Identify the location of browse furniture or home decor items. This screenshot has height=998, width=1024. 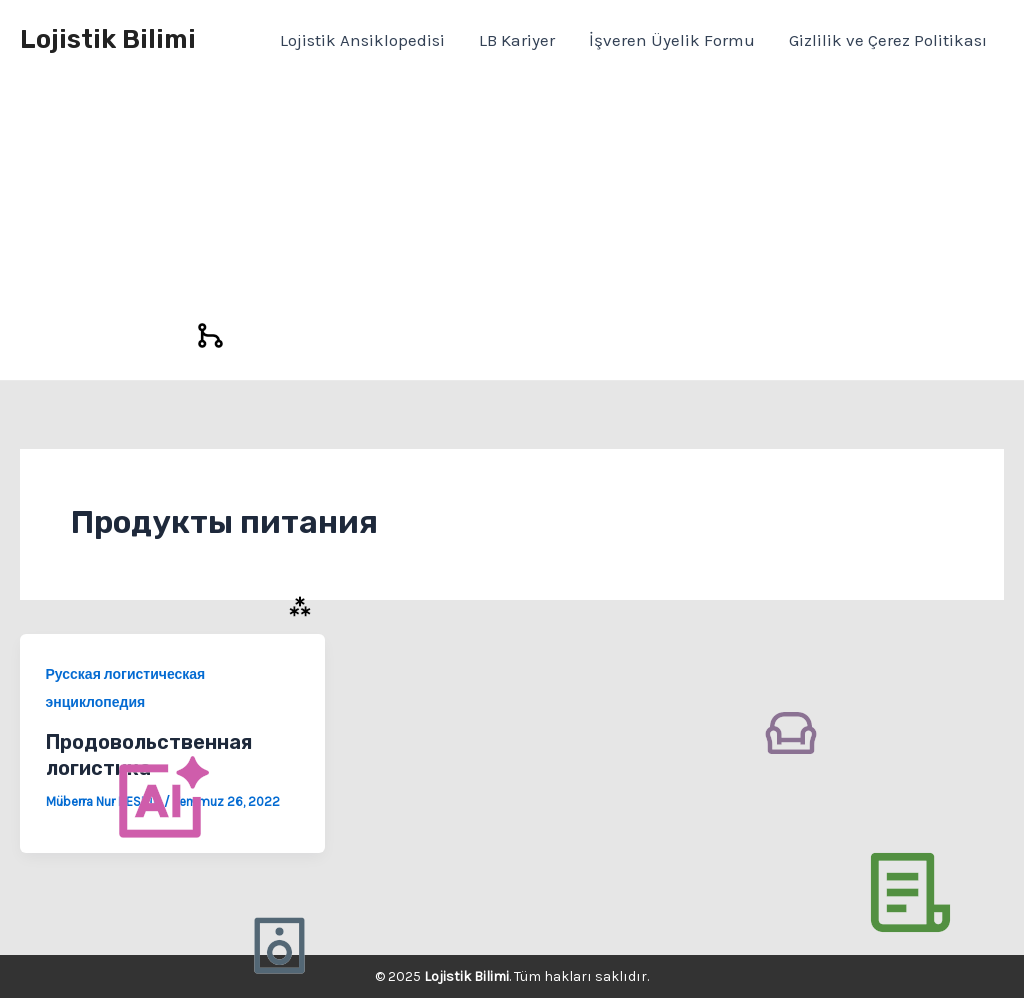
(791, 733).